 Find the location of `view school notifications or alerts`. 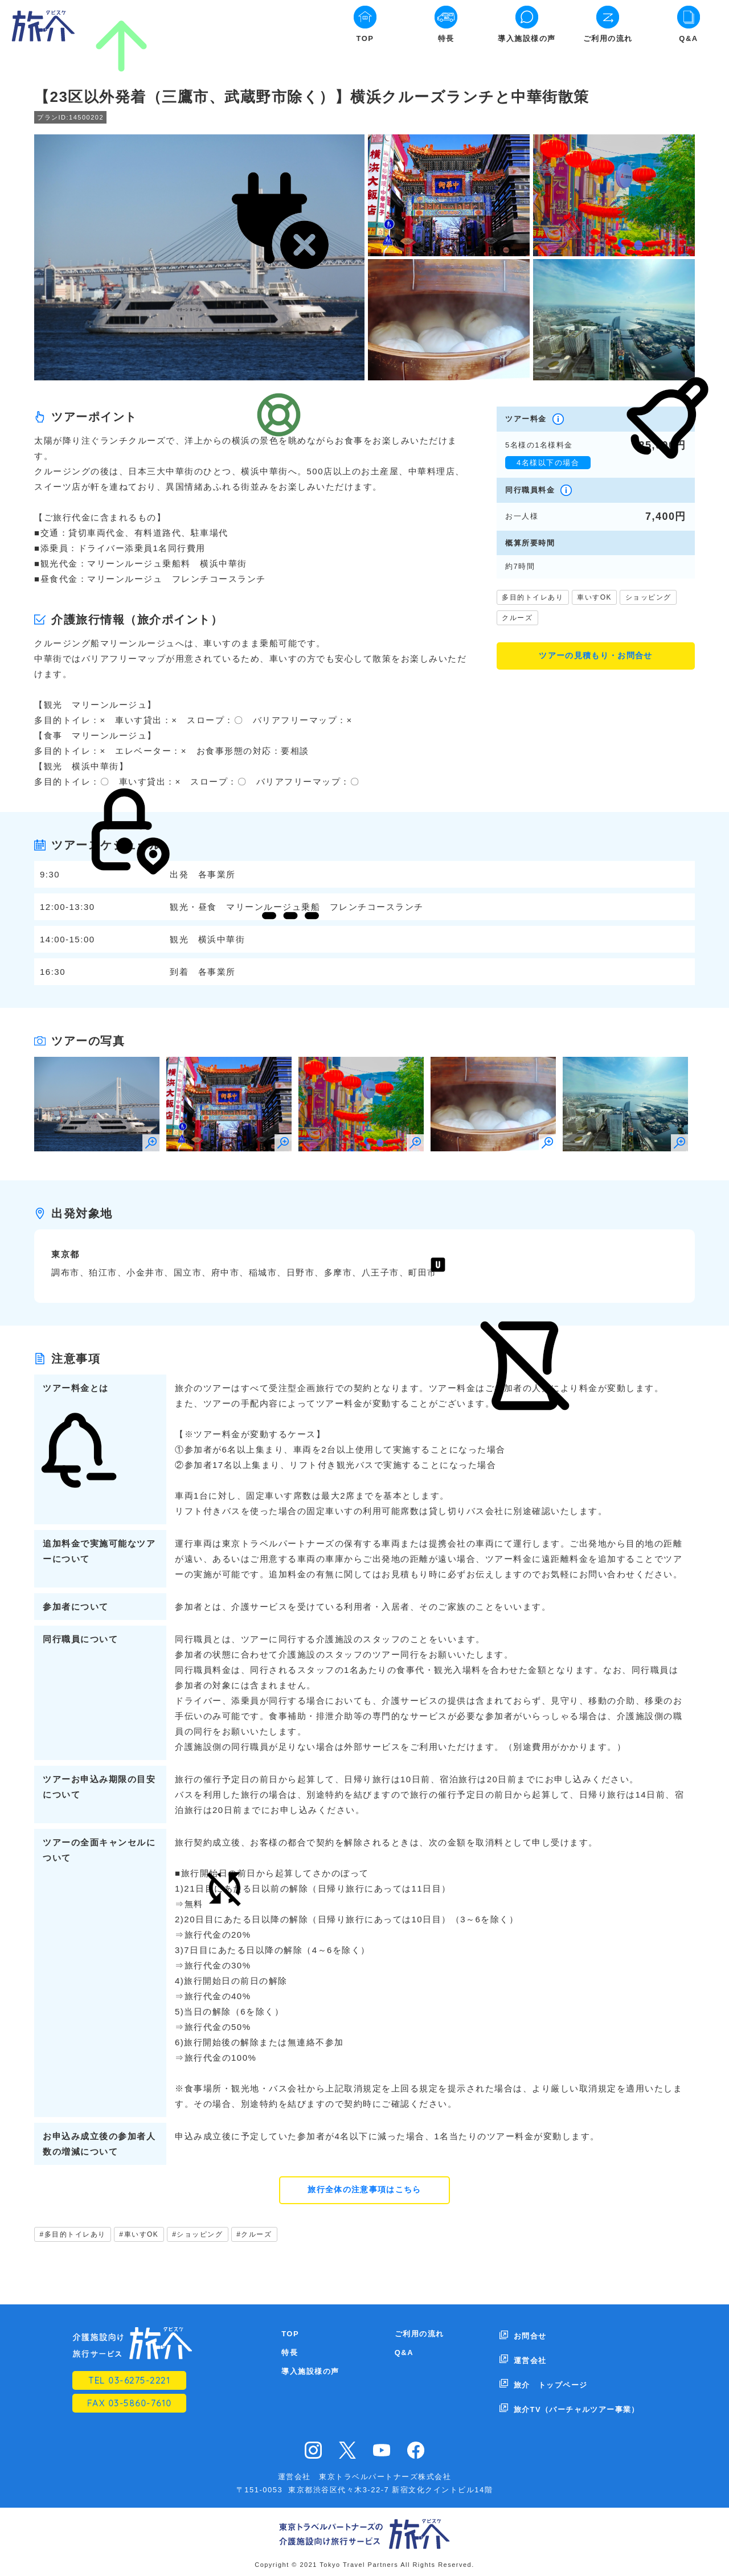

view school notifications or alerts is located at coordinates (667, 418).